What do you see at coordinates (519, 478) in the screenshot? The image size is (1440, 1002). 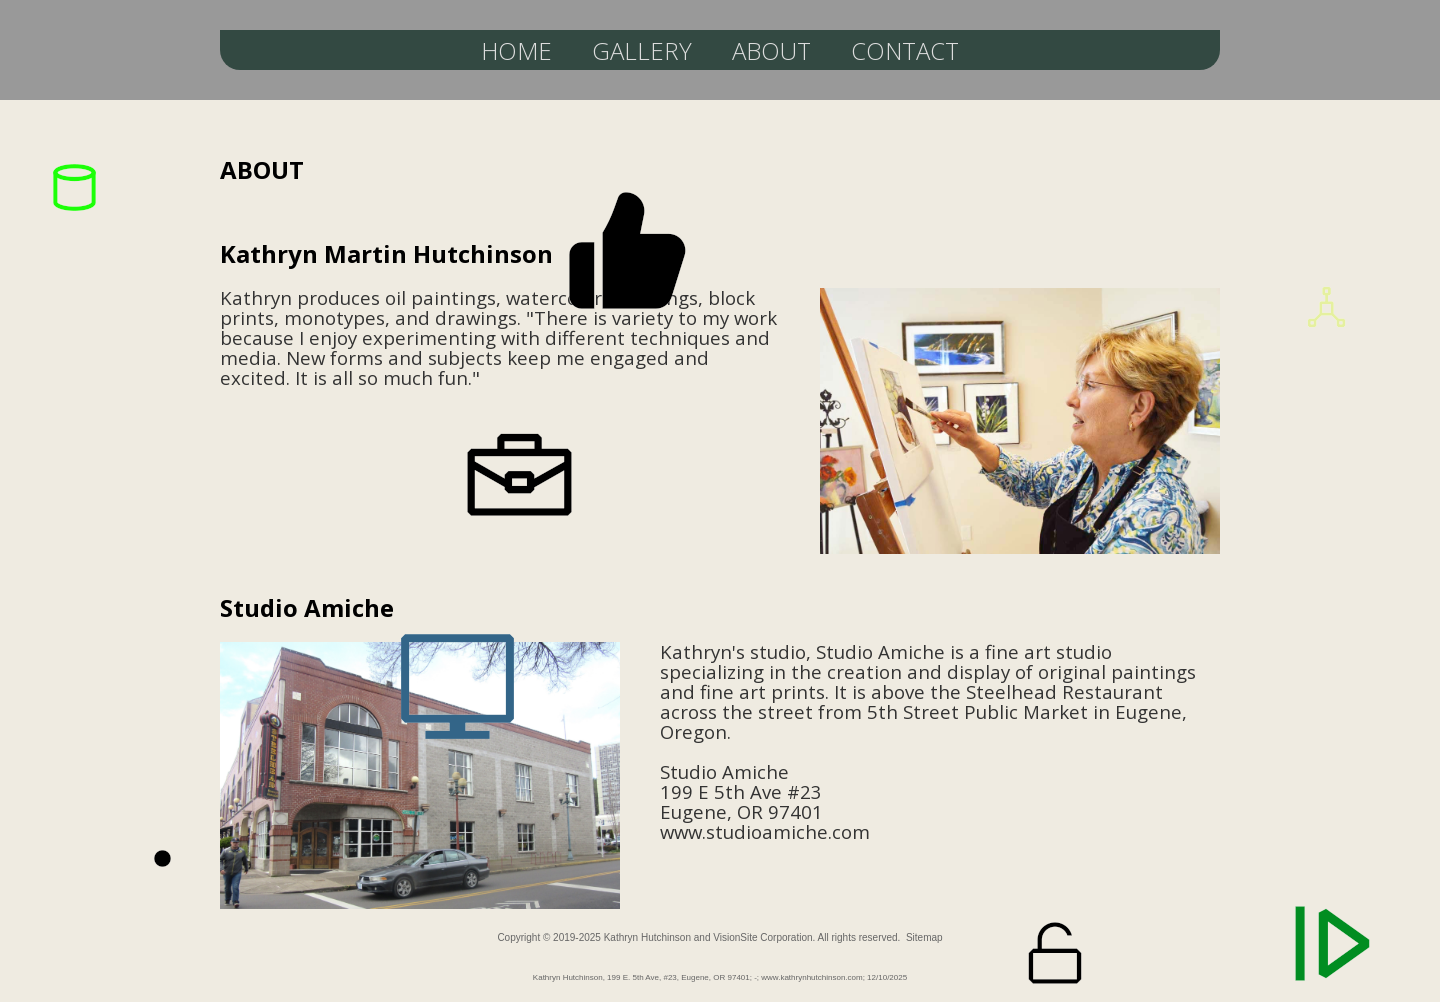 I see `access work or business-related files` at bounding box center [519, 478].